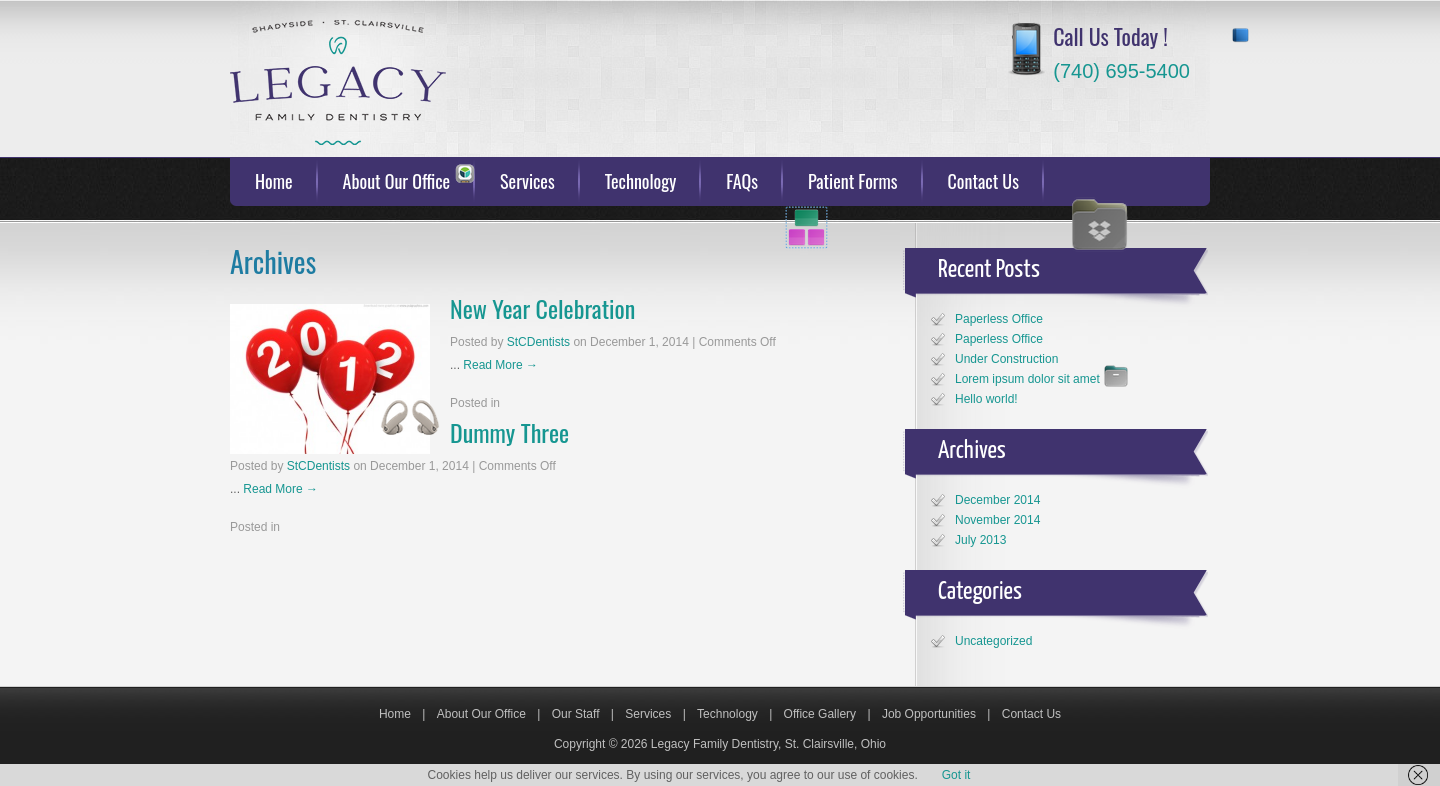 Image resolution: width=1440 pixels, height=786 pixels. Describe the element at coordinates (410, 420) in the screenshot. I see `connect to wireless earbuds` at that location.